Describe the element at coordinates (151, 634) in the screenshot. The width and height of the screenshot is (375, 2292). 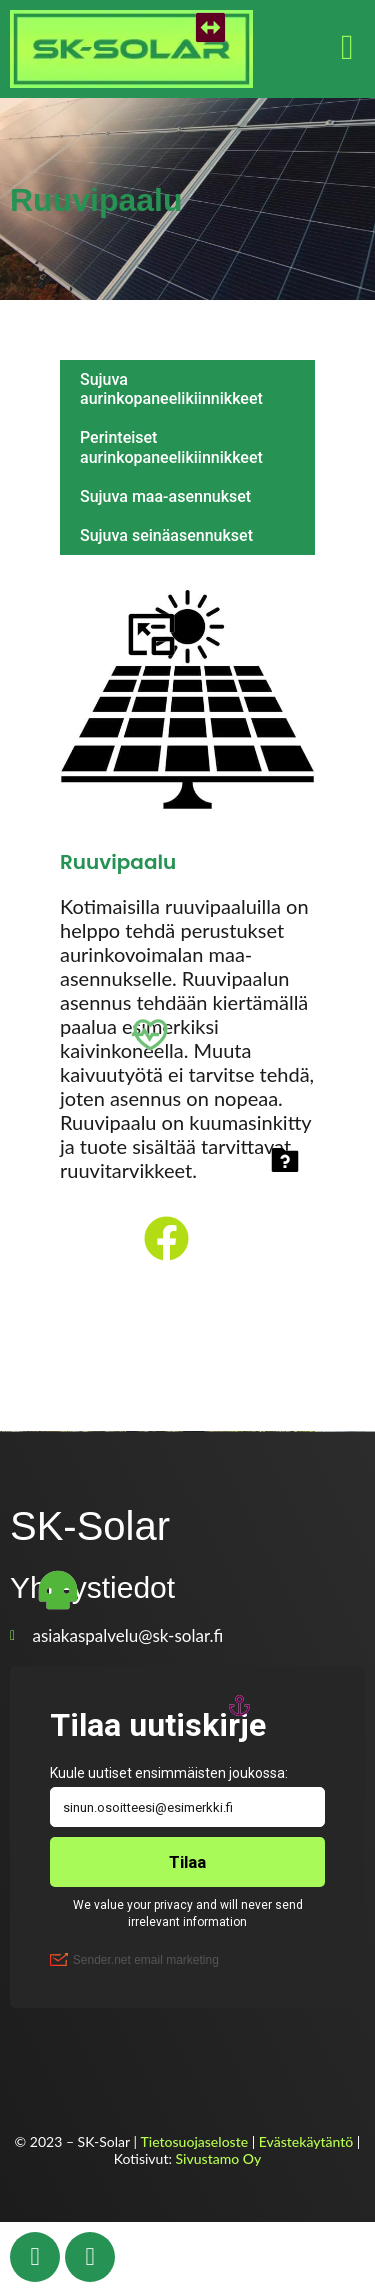
I see `exit picture-in-picture mode` at that location.